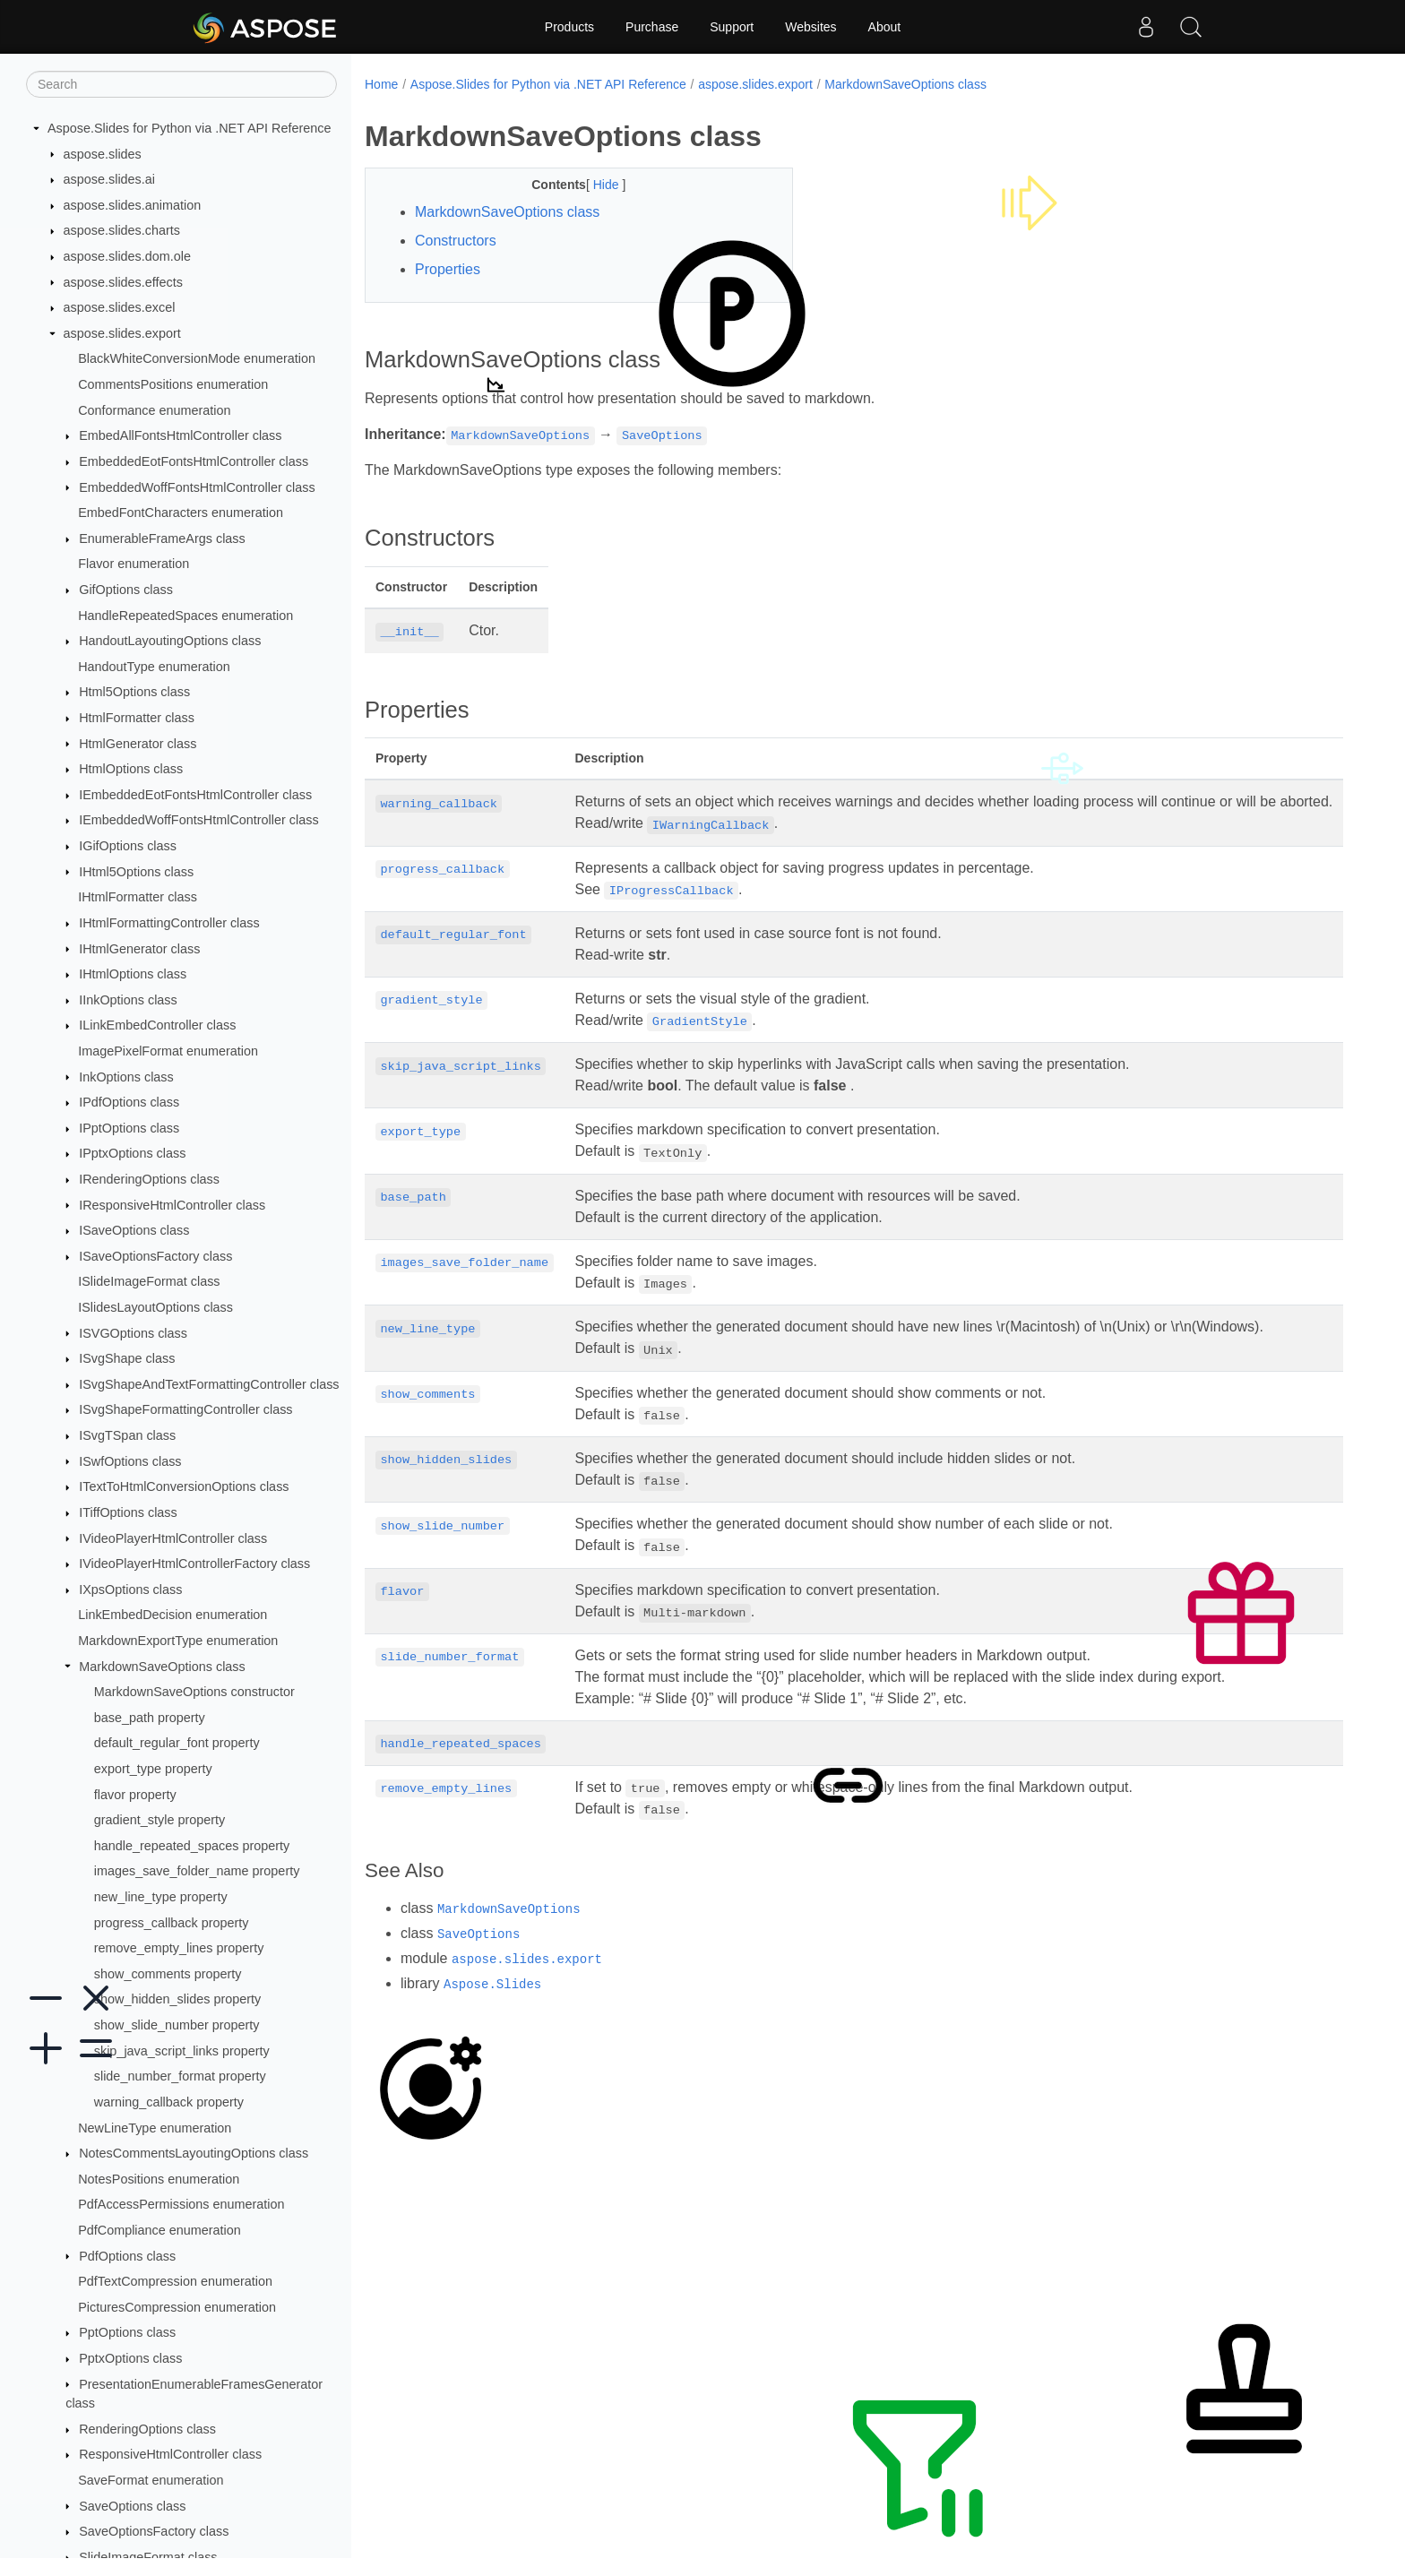 The width and height of the screenshot is (1405, 2576). What do you see at coordinates (914, 2461) in the screenshot?
I see `pause active filters` at bounding box center [914, 2461].